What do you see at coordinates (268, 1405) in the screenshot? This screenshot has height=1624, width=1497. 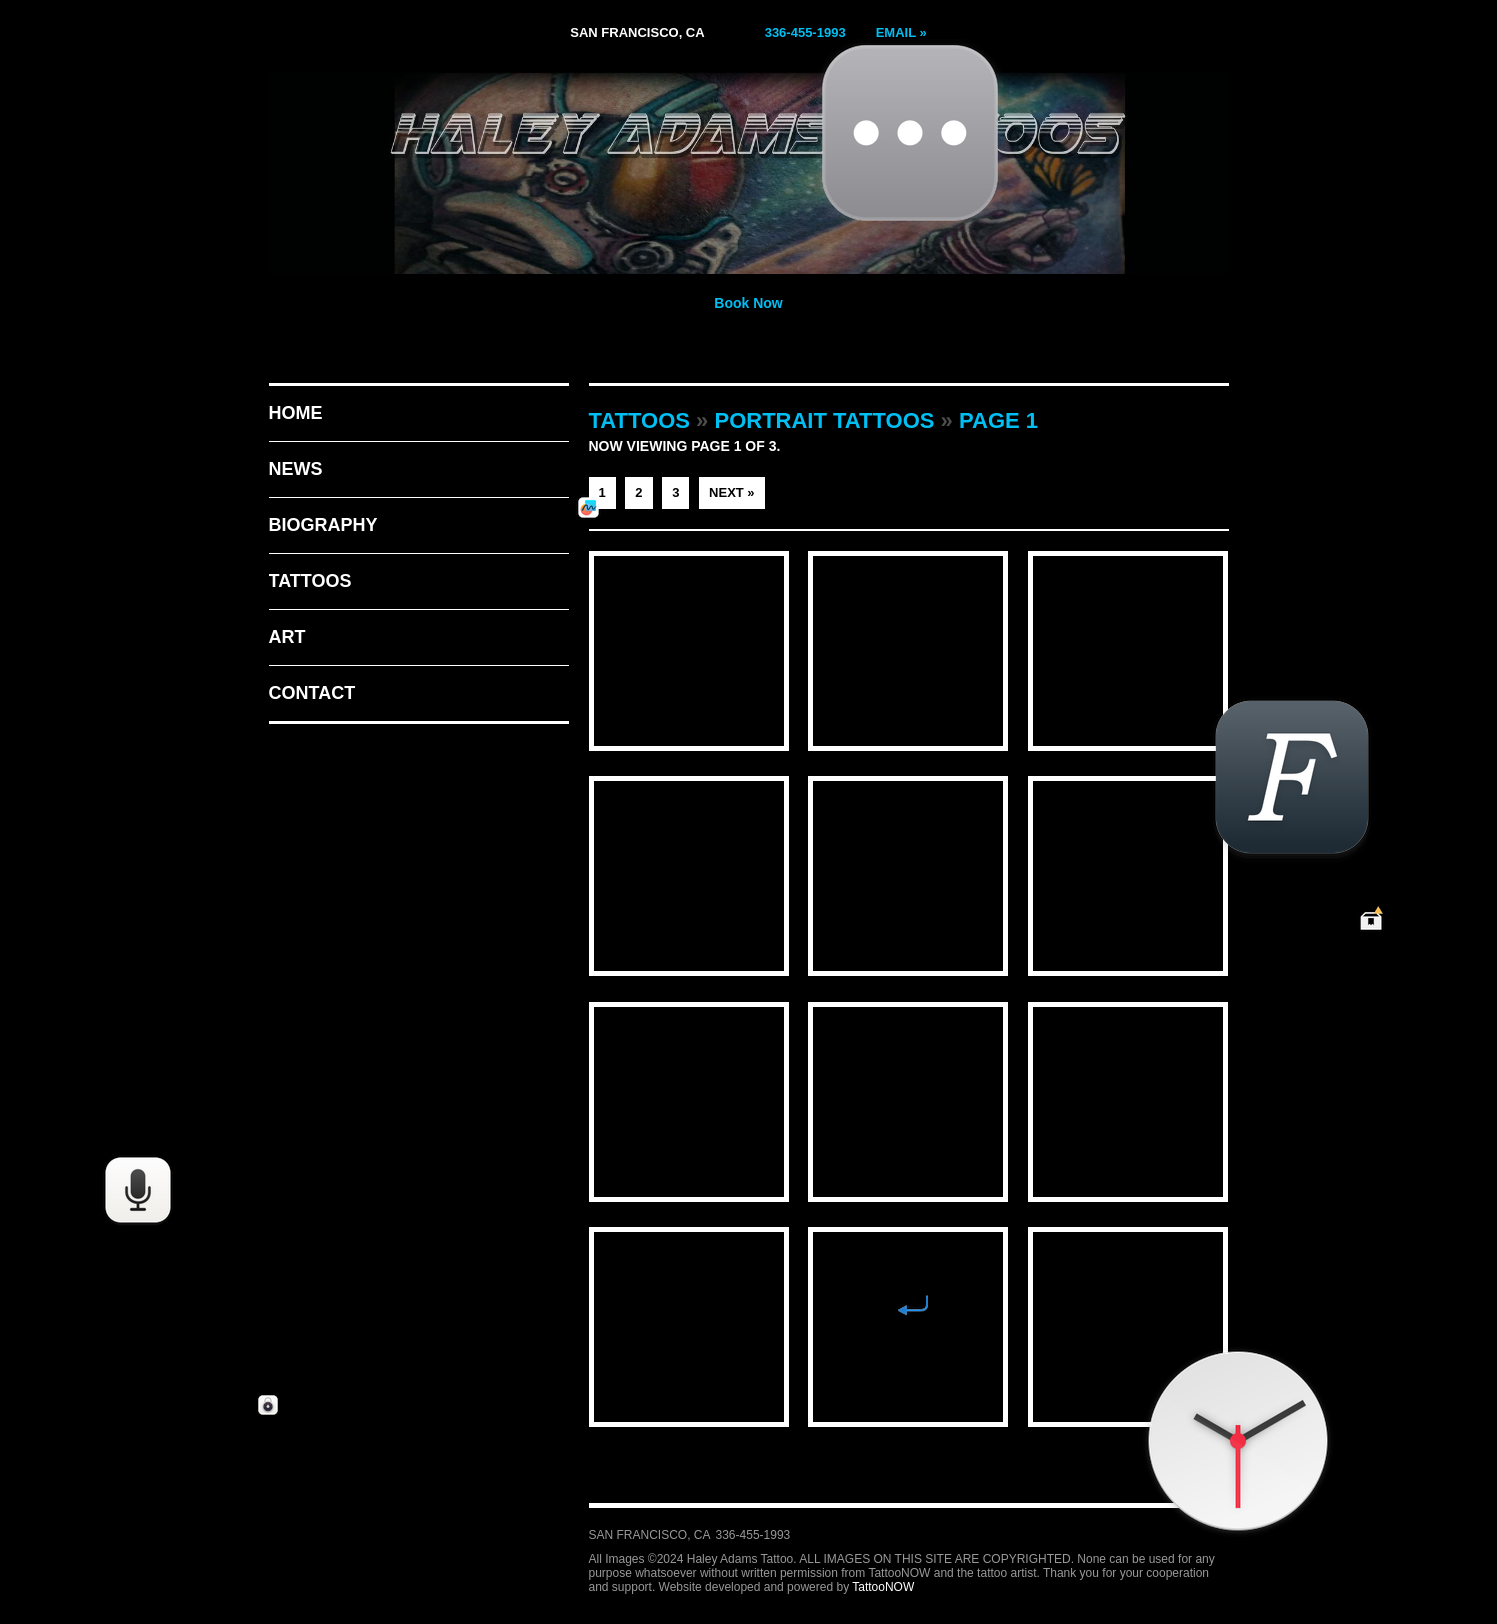 I see `open two-factor authentication app` at bounding box center [268, 1405].